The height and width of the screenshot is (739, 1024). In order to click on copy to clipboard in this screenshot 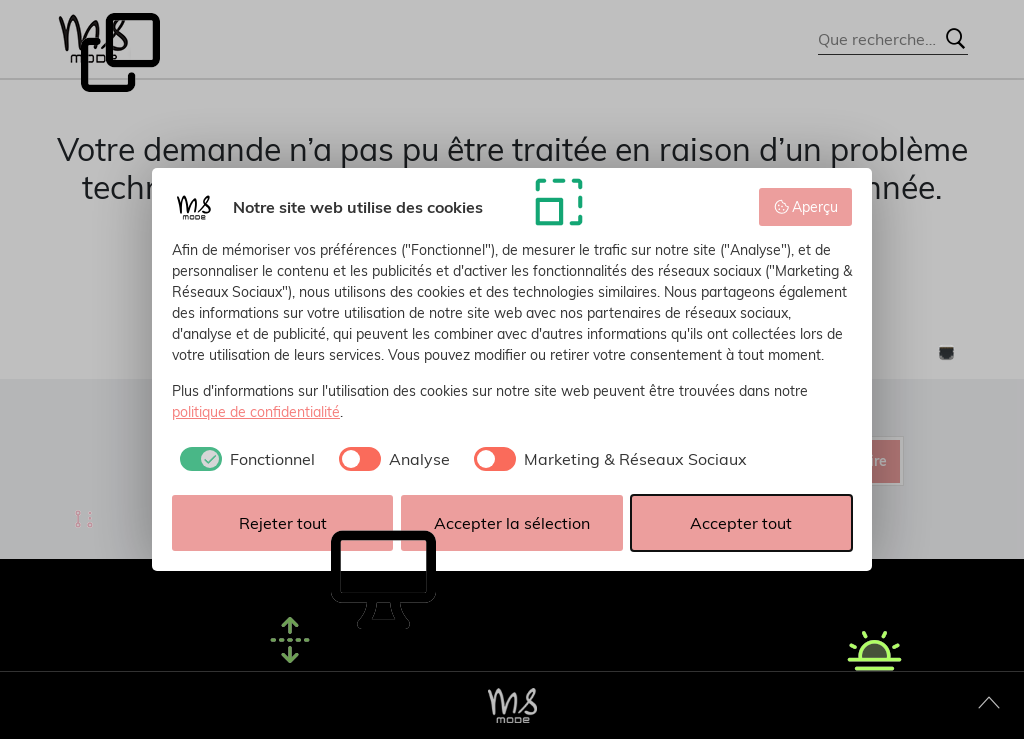, I will do `click(120, 52)`.